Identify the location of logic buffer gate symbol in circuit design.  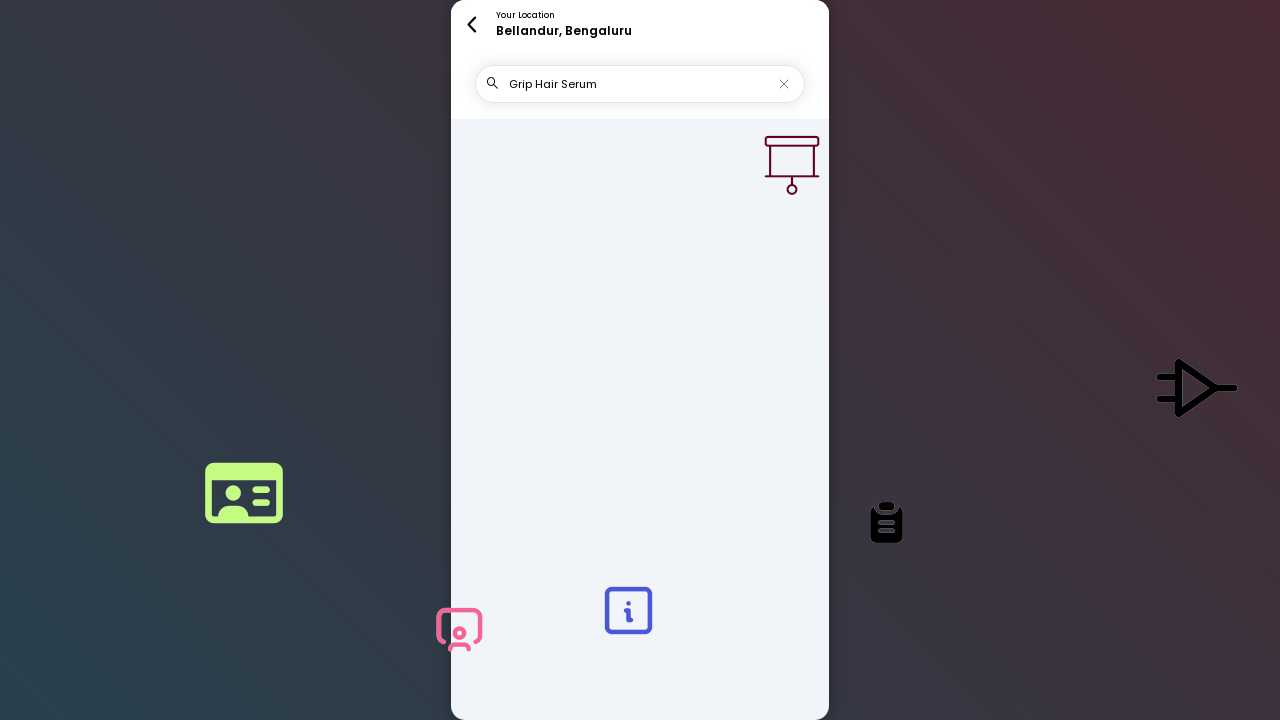
(1197, 388).